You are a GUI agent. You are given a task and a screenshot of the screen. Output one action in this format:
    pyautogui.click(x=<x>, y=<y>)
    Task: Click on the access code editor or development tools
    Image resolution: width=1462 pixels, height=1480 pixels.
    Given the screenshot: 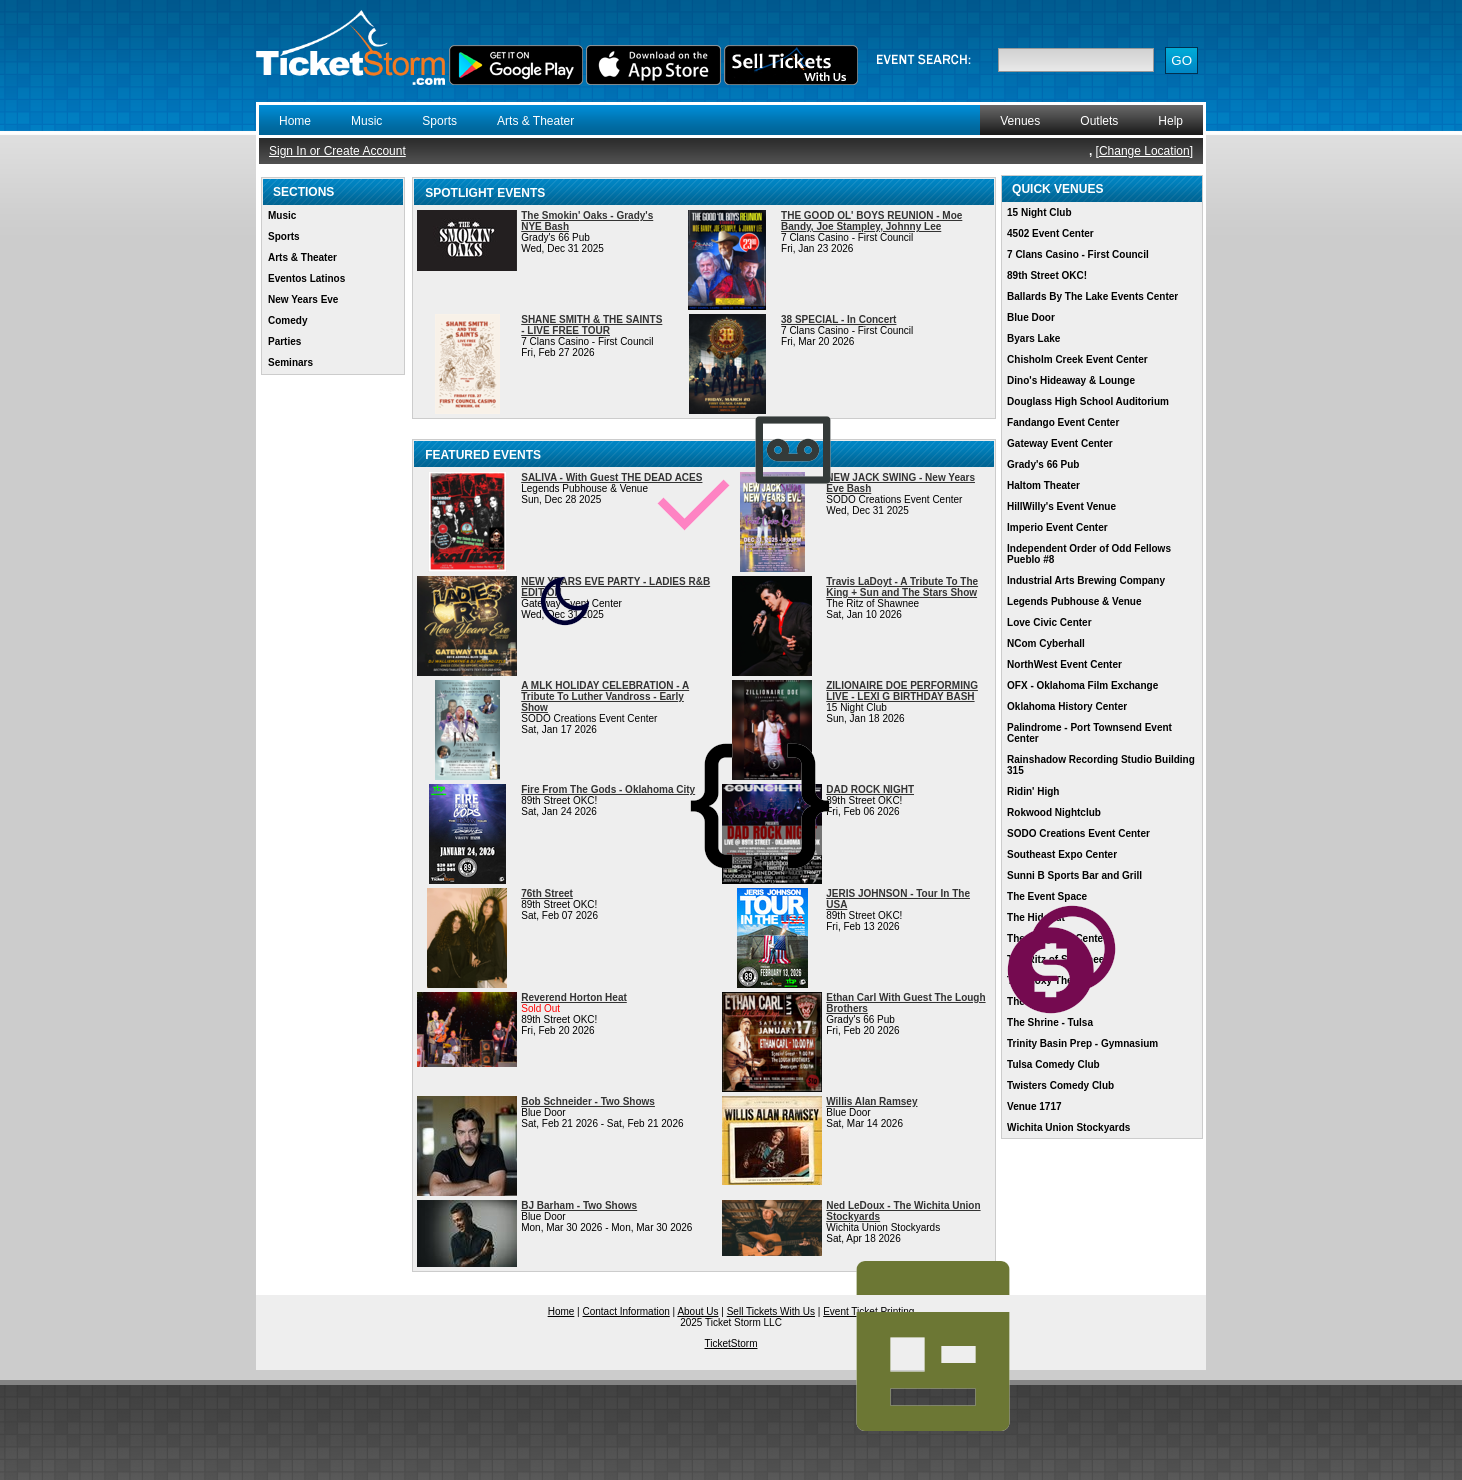 What is the action you would take?
    pyautogui.click(x=760, y=806)
    